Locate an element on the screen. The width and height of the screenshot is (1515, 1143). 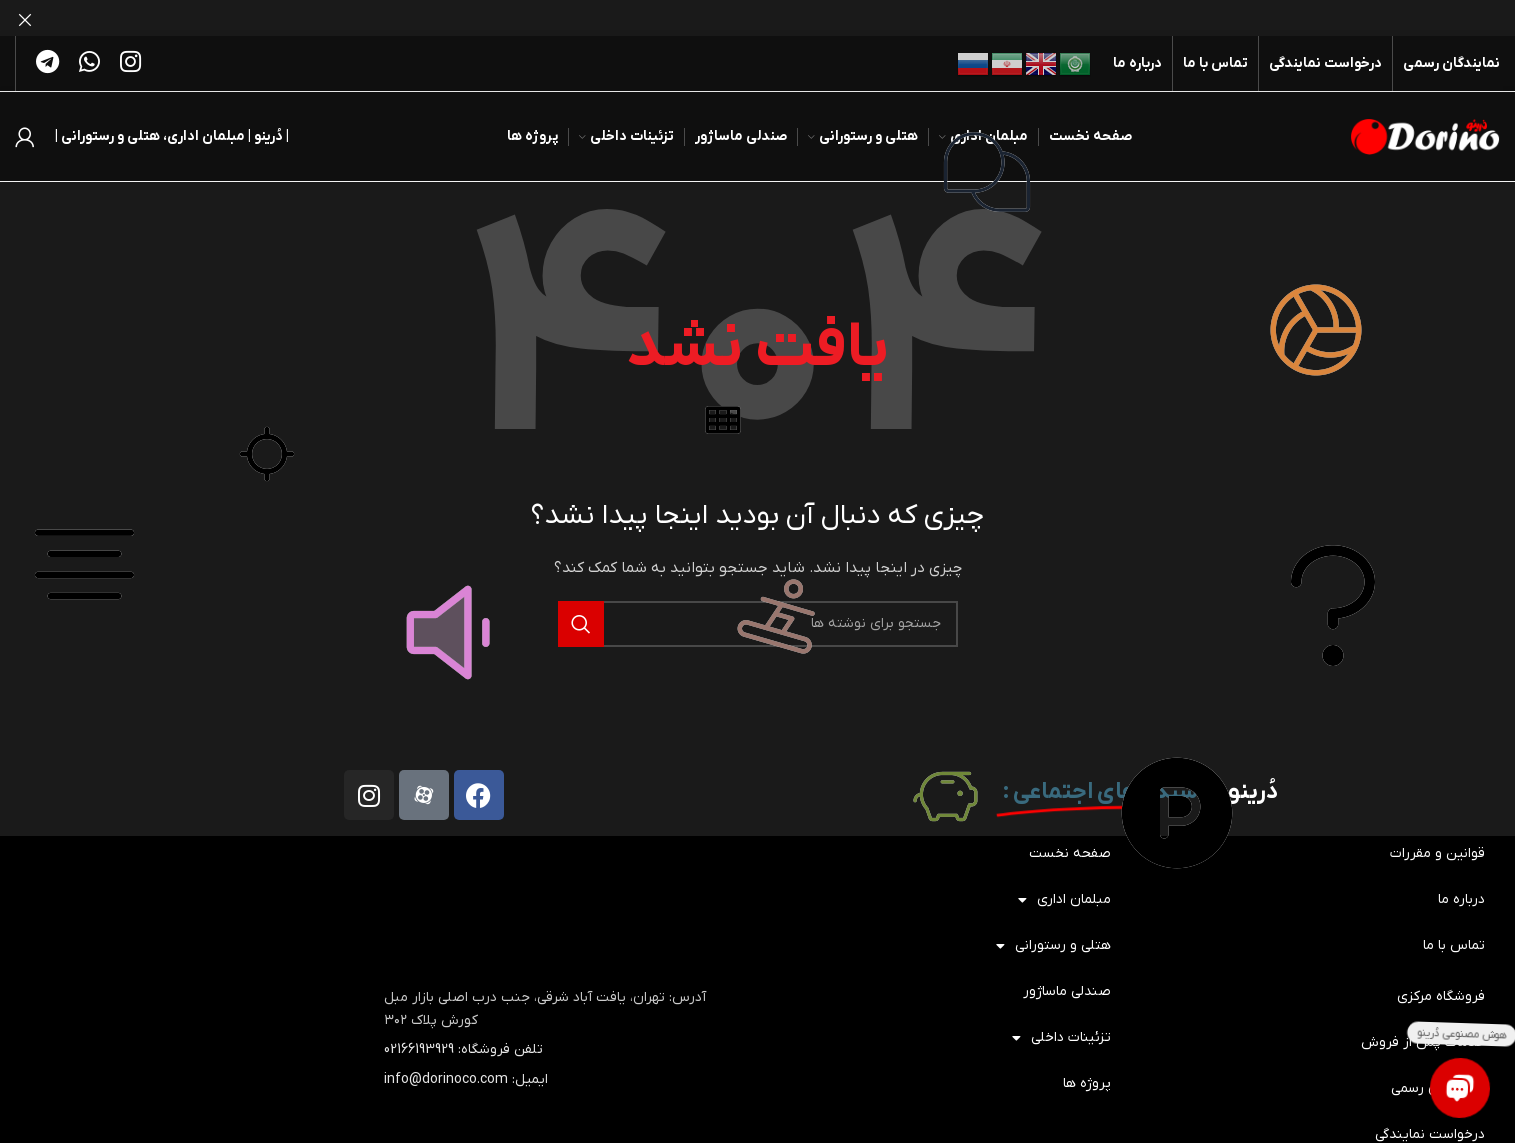
open app grid or launcher is located at coordinates (723, 420).